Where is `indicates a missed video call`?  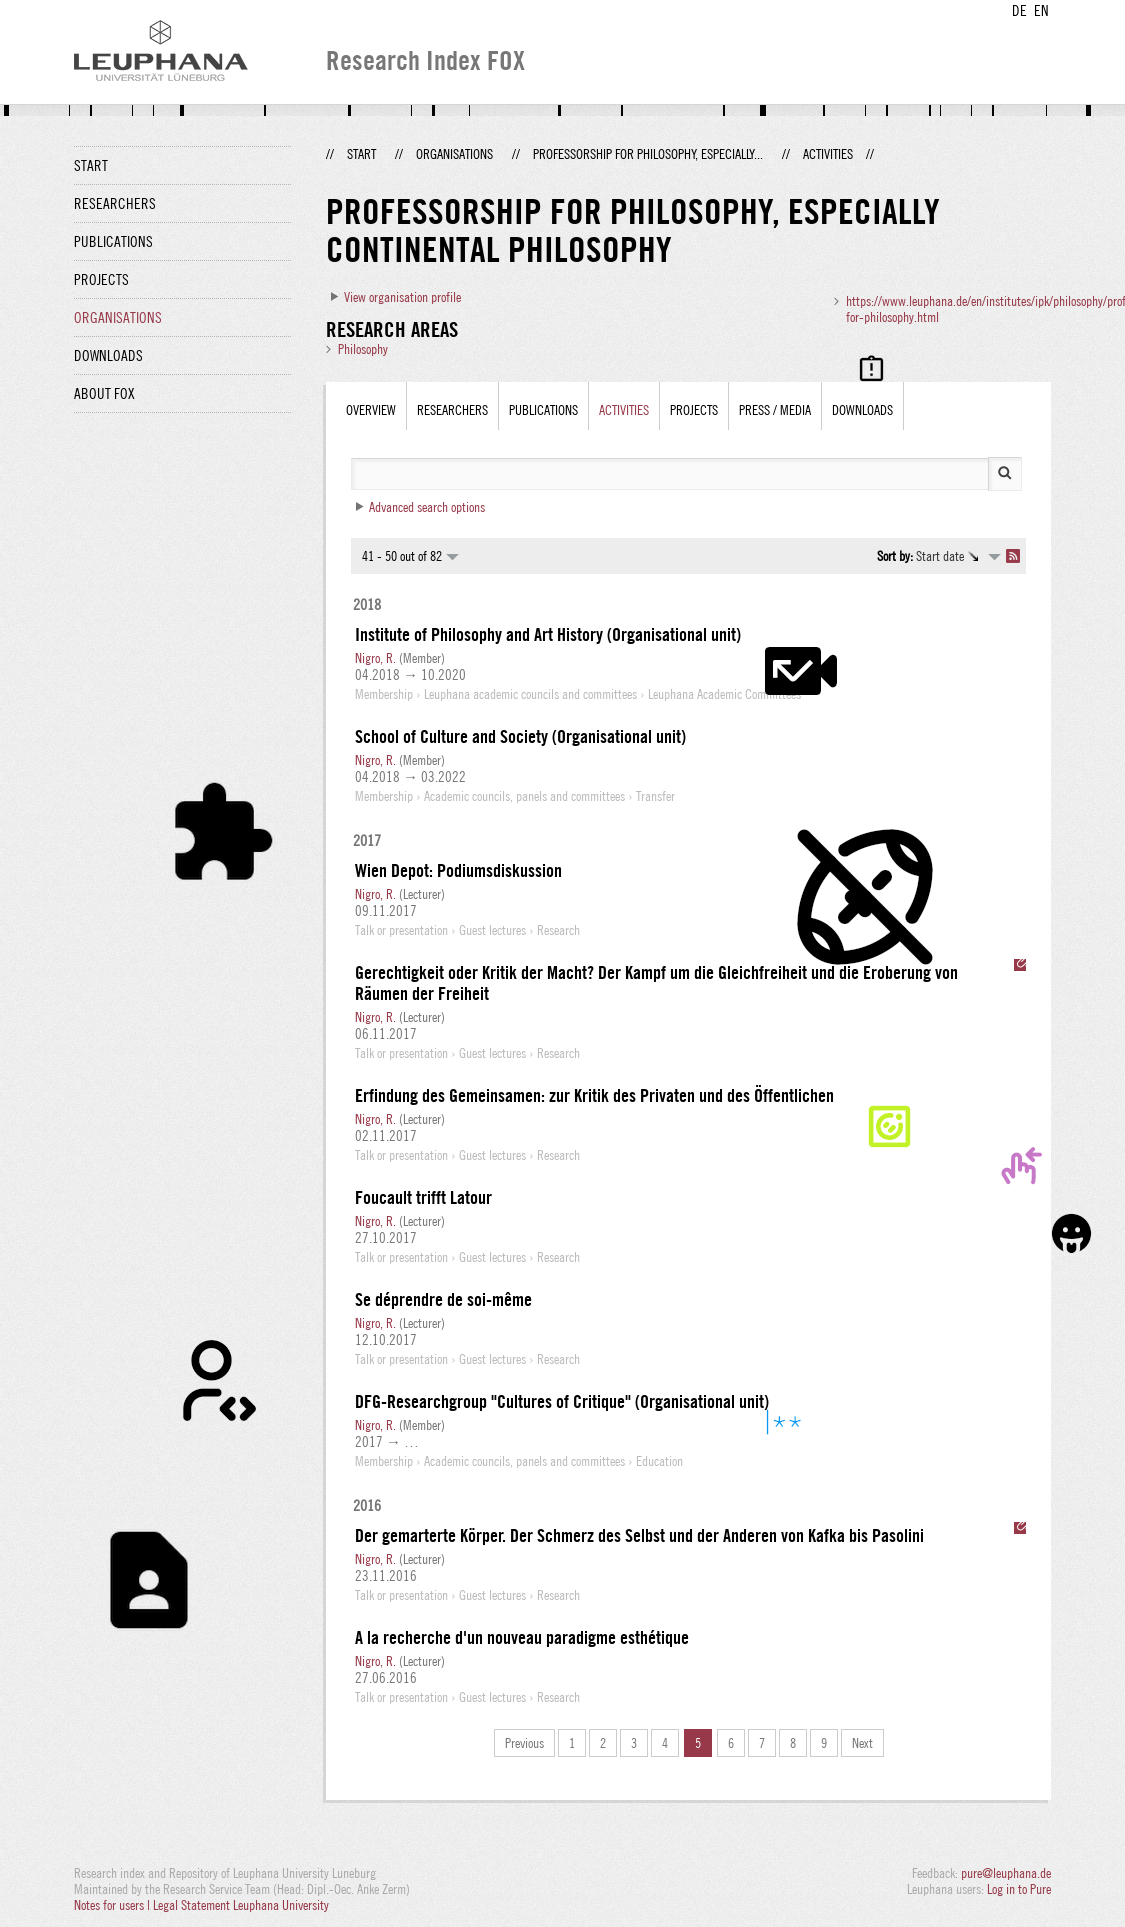 indicates a missed video call is located at coordinates (801, 671).